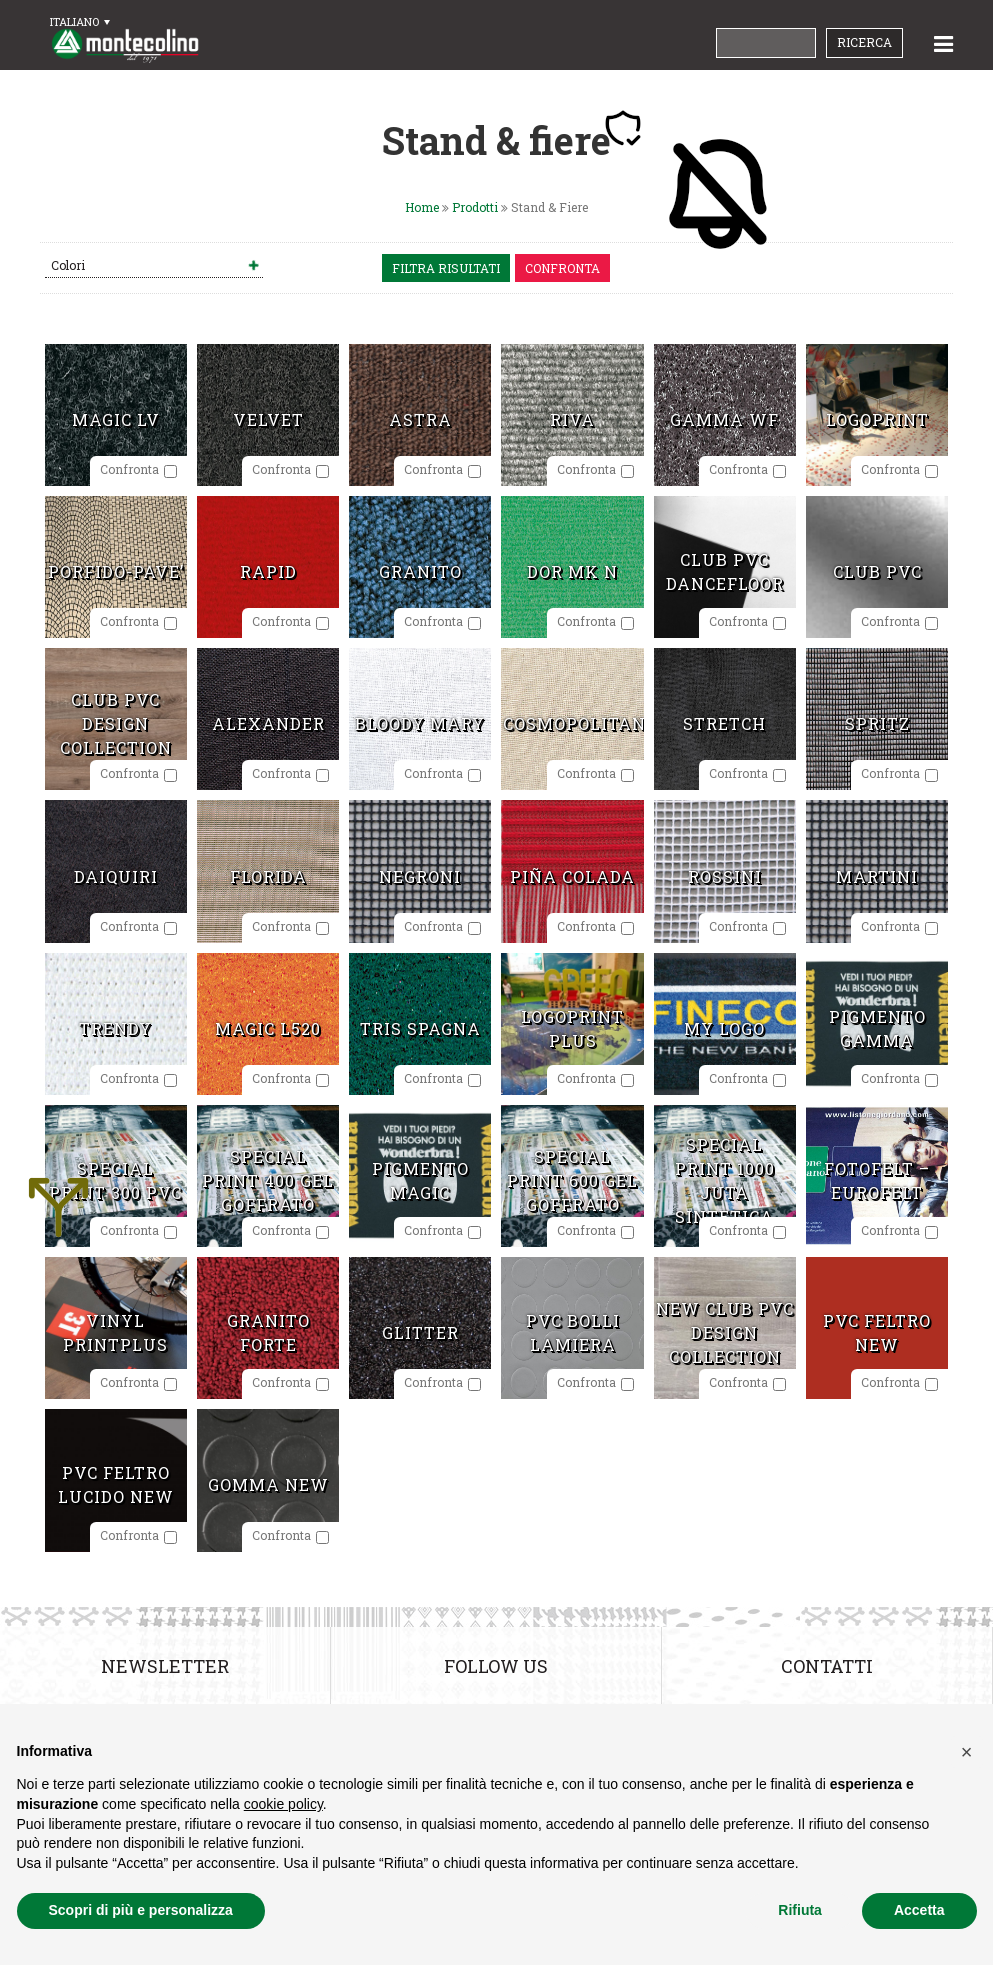  Describe the element at coordinates (58, 1207) in the screenshot. I see `split into two paths or options` at that location.